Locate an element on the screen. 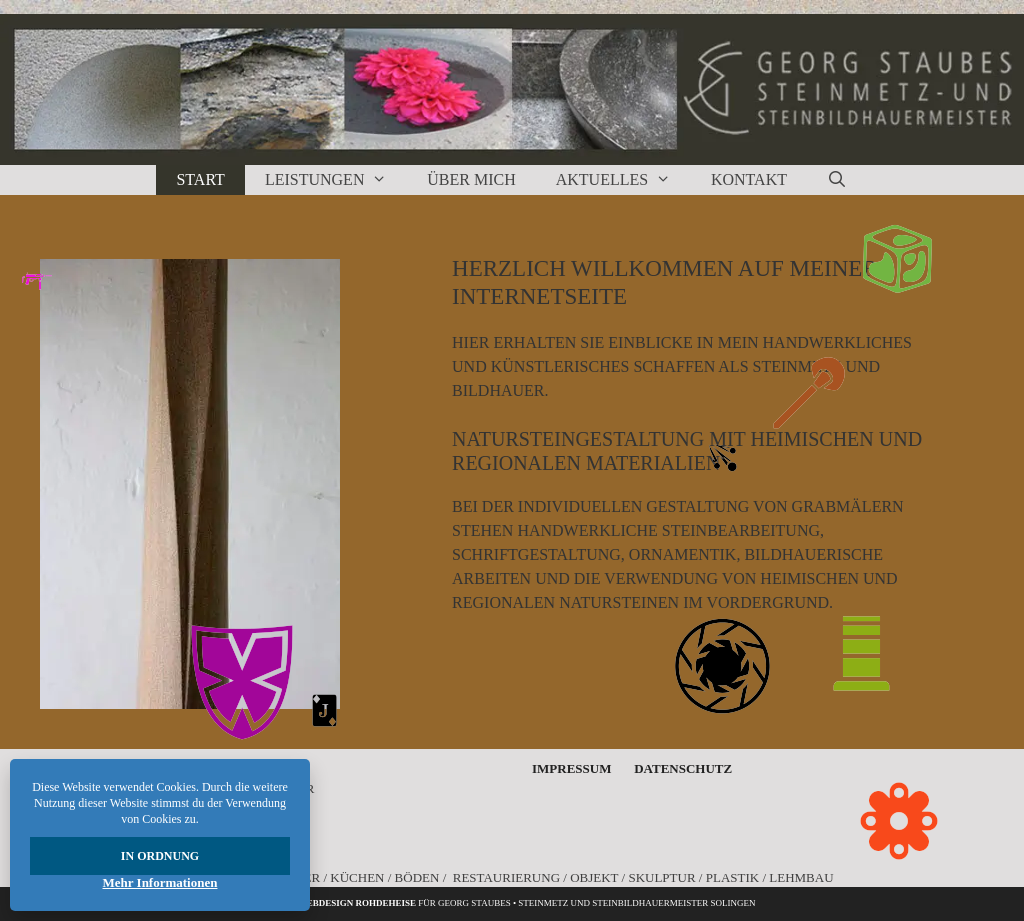  indicates a frozen or cooling effect in gameplay is located at coordinates (897, 258).